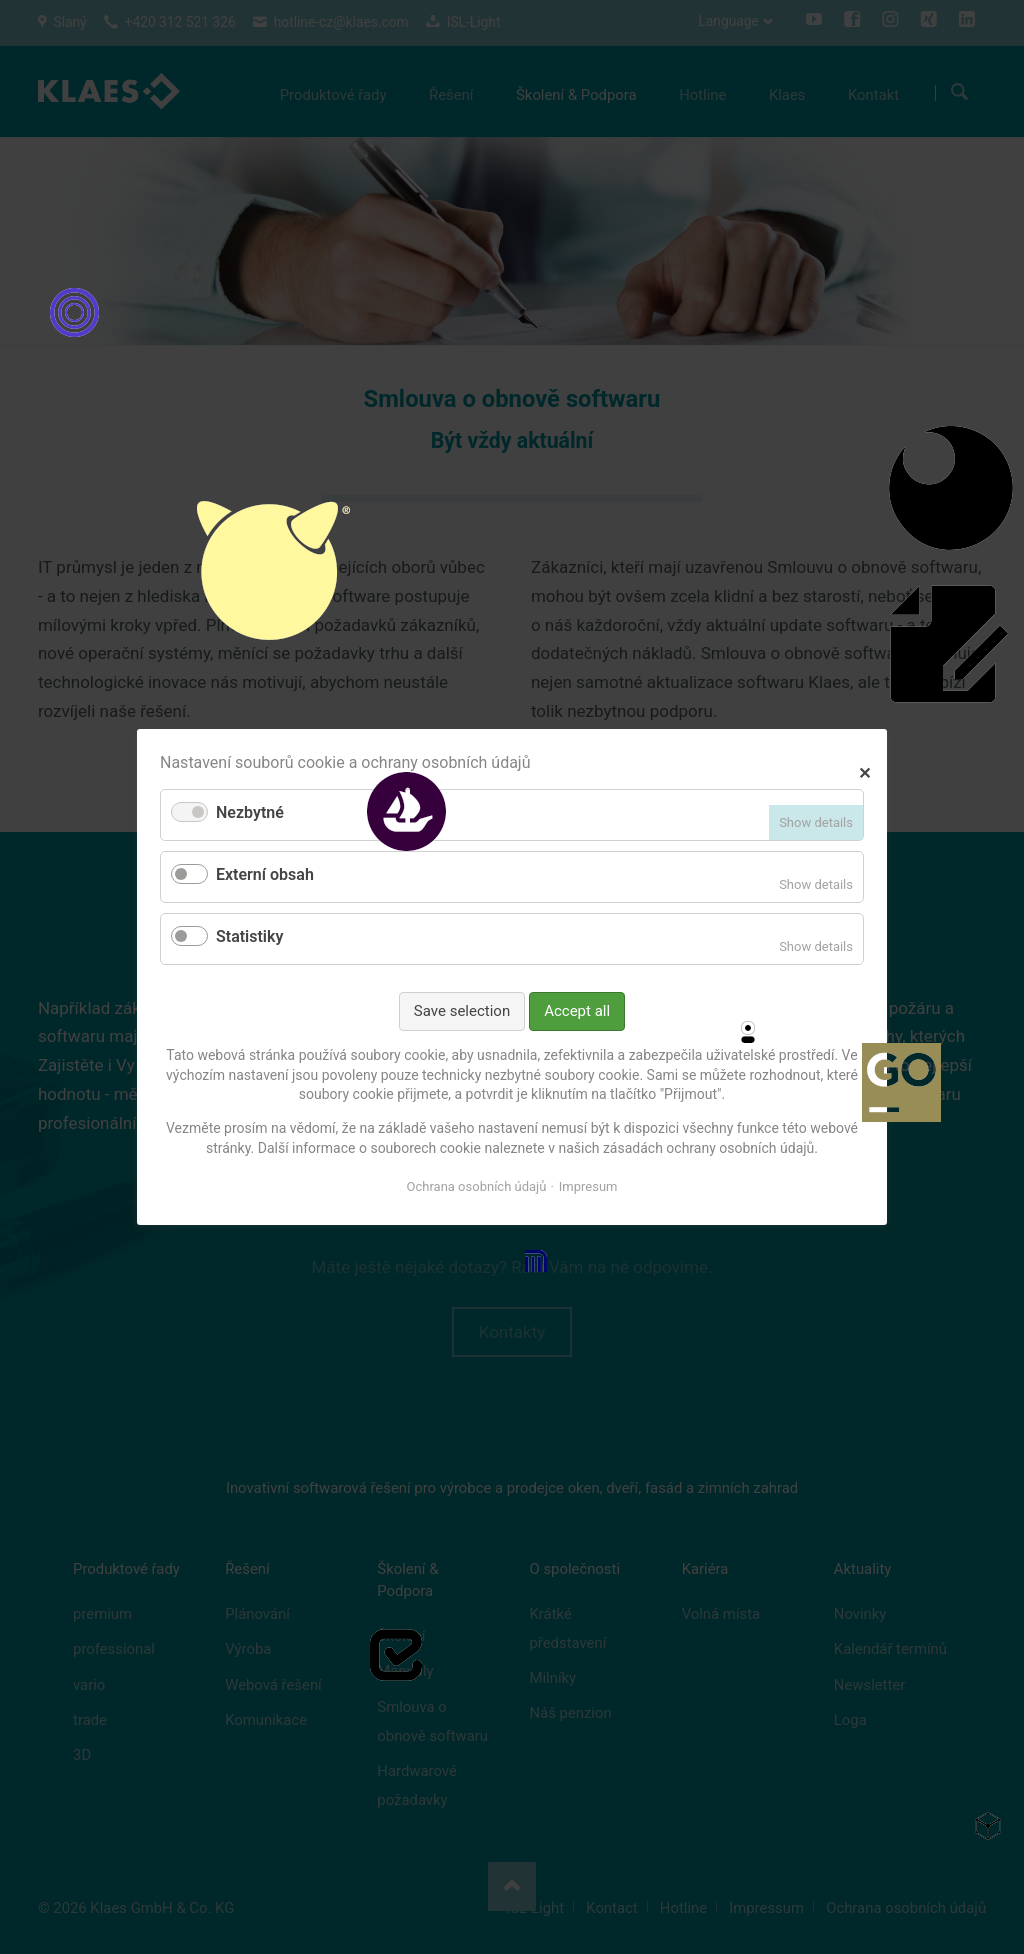 This screenshot has width=1024, height=1954. I want to click on edit document, so click(943, 644).